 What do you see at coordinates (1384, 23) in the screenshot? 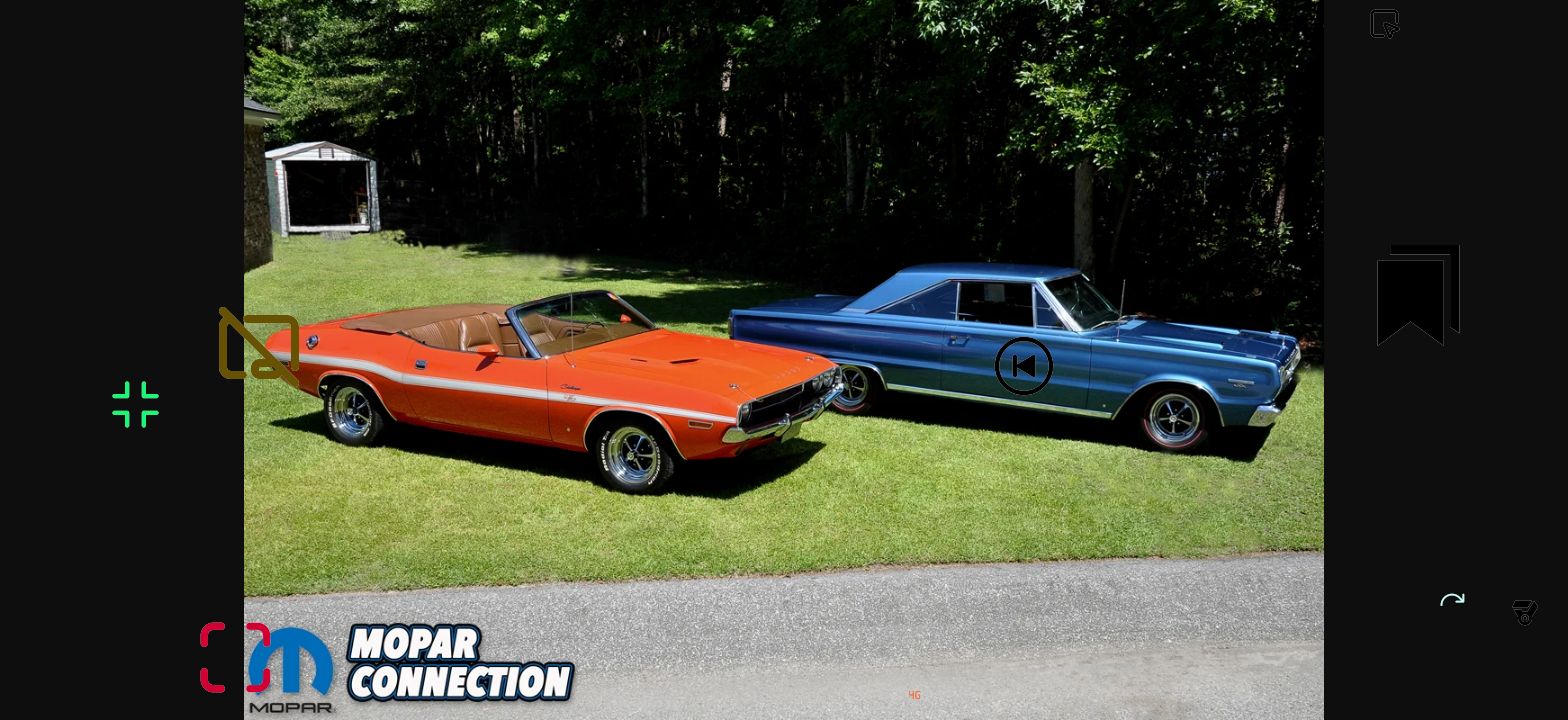
I see `select or interact with an element` at bounding box center [1384, 23].